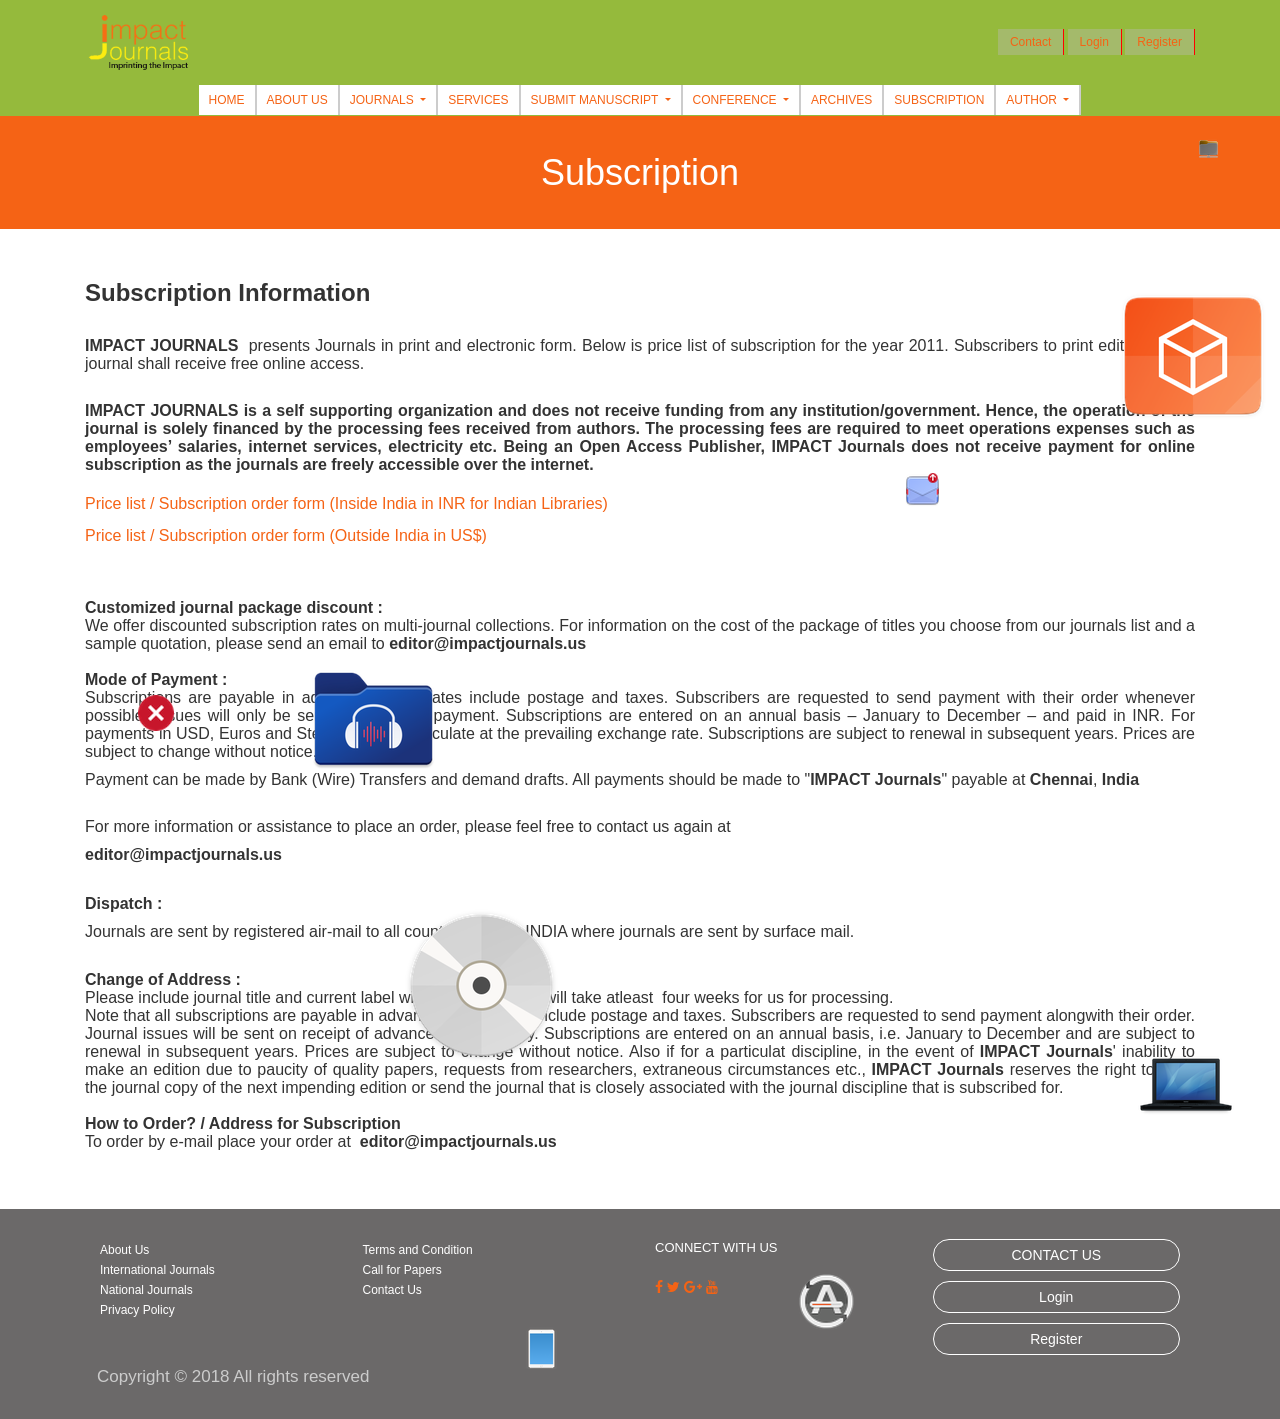 The image size is (1280, 1419). I want to click on open a 3D model file in OBJ format, so click(1193, 351).